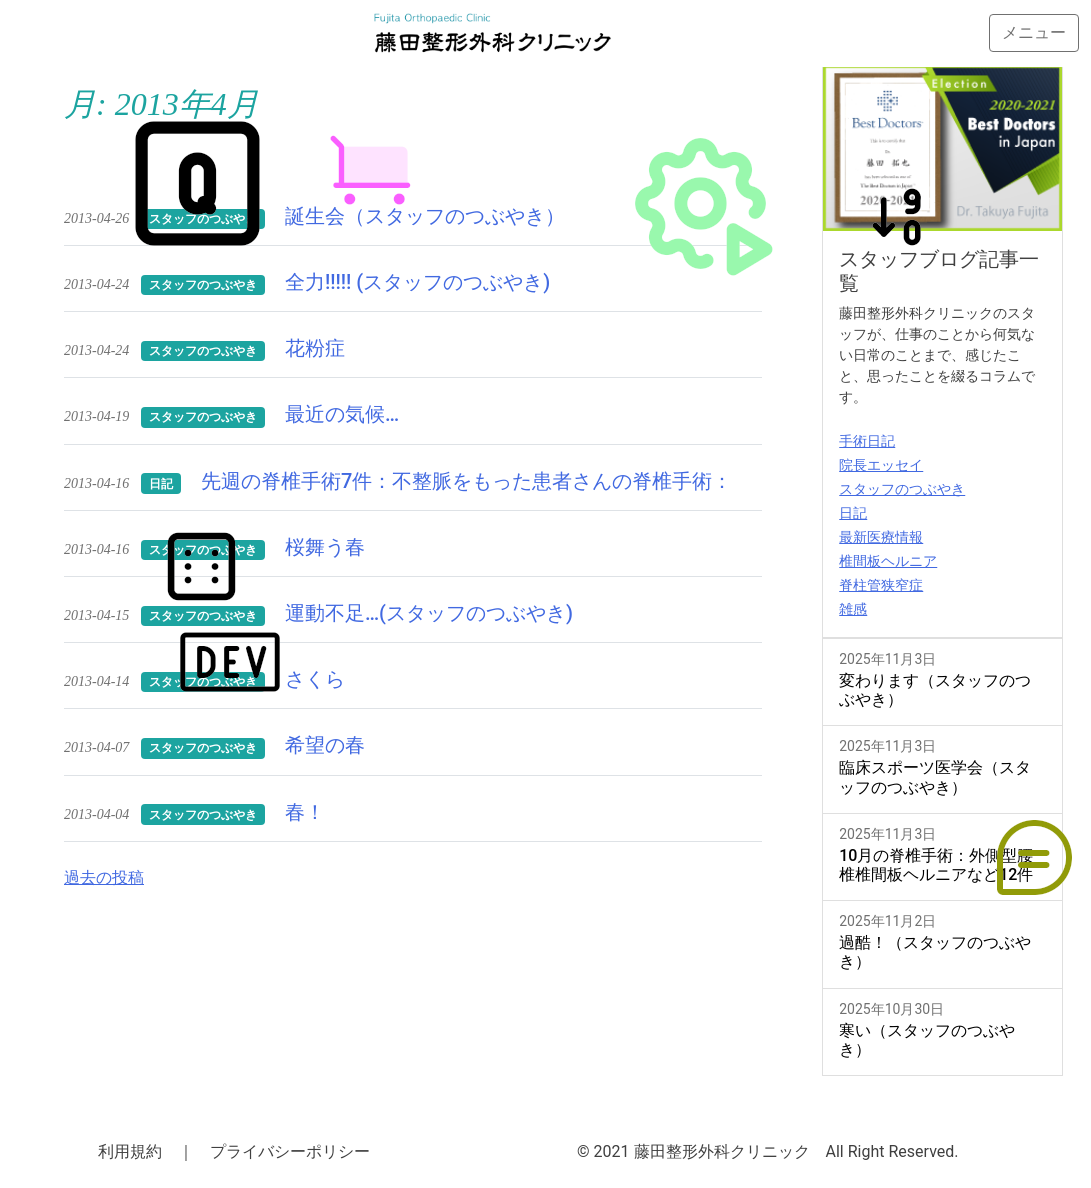 This screenshot has width=1091, height=1188. What do you see at coordinates (230, 662) in the screenshot?
I see `visit the DEV Community platform` at bounding box center [230, 662].